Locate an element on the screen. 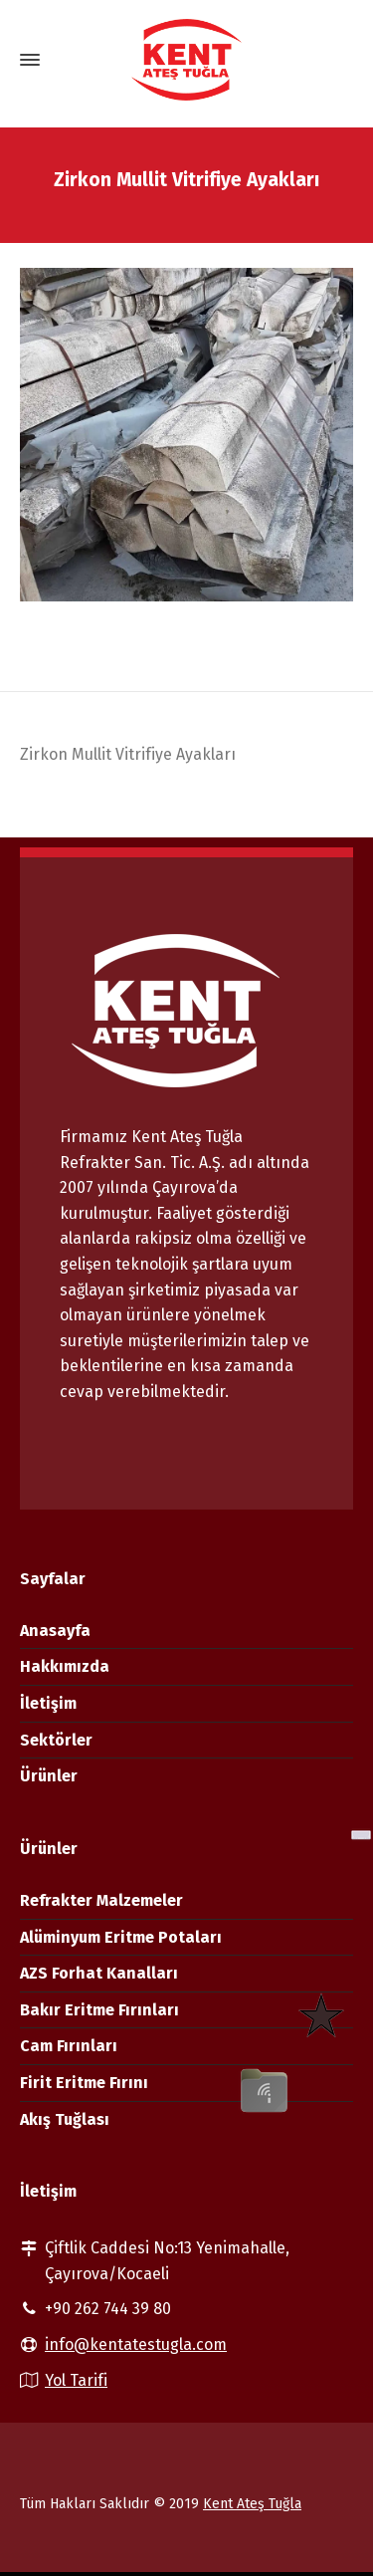 This screenshot has height=2576, width=373. indicates keyboard connected or active is located at coordinates (361, 1835).